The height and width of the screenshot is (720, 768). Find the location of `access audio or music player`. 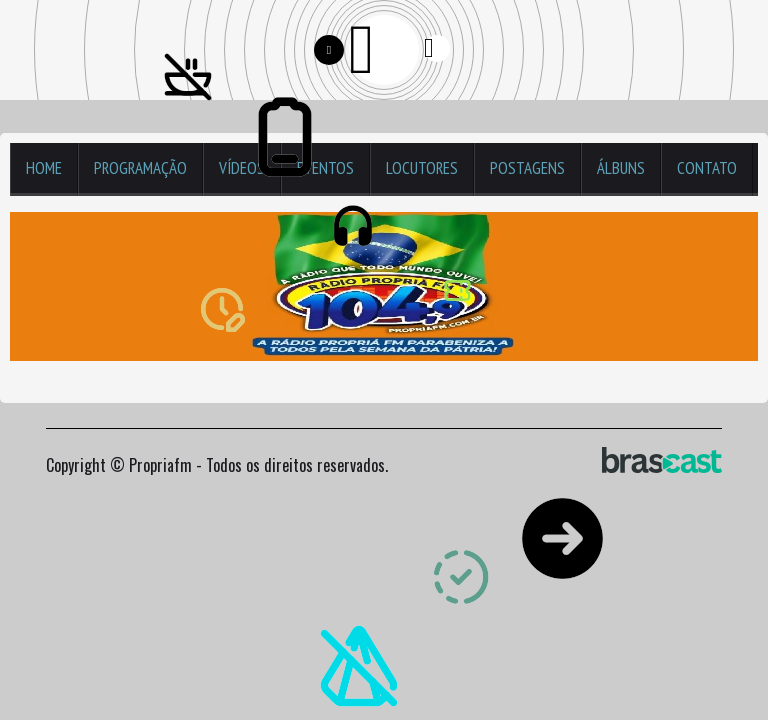

access audio or music player is located at coordinates (353, 227).